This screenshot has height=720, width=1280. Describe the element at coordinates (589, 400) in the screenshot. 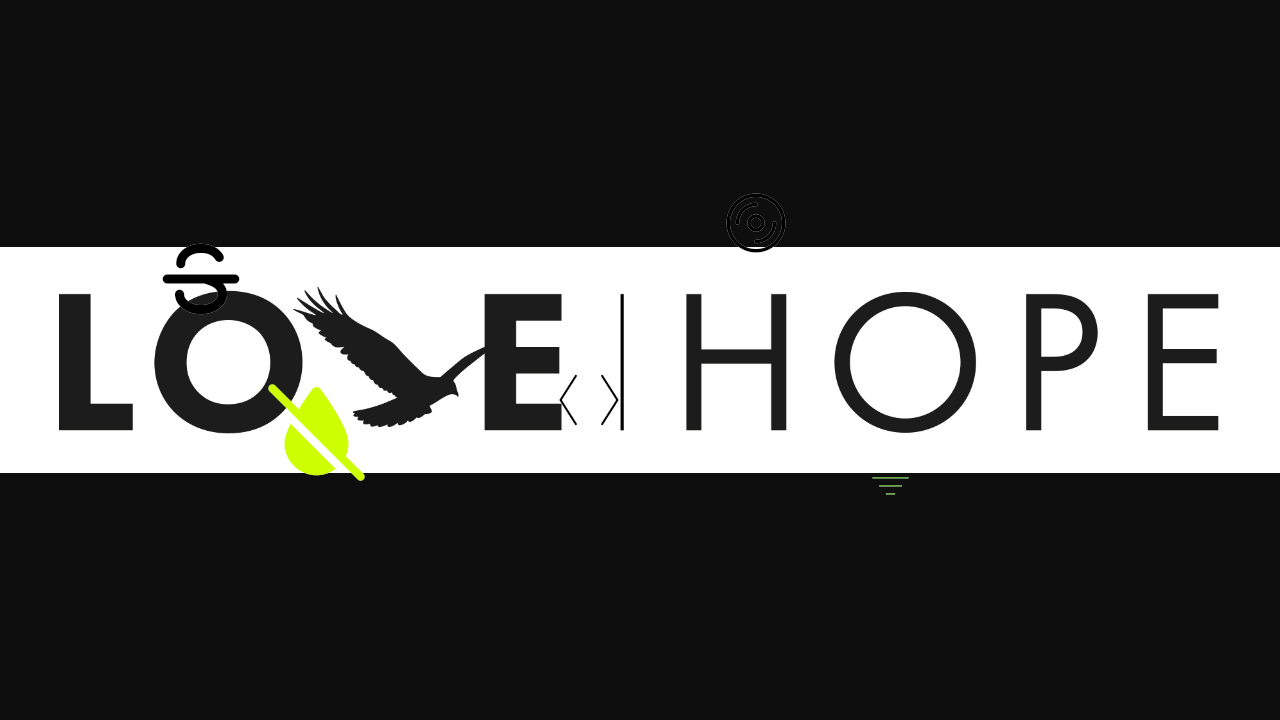

I see `view or edit code/markup` at that location.